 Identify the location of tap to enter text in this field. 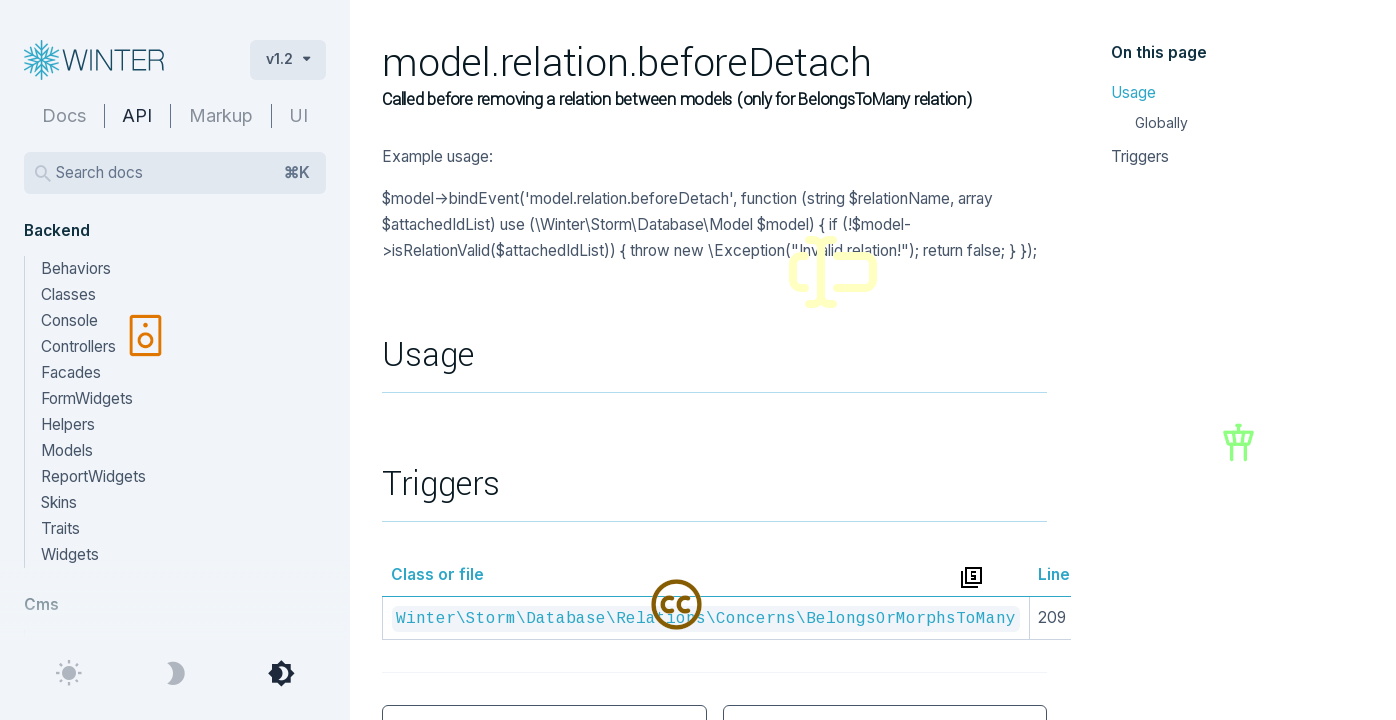
(833, 272).